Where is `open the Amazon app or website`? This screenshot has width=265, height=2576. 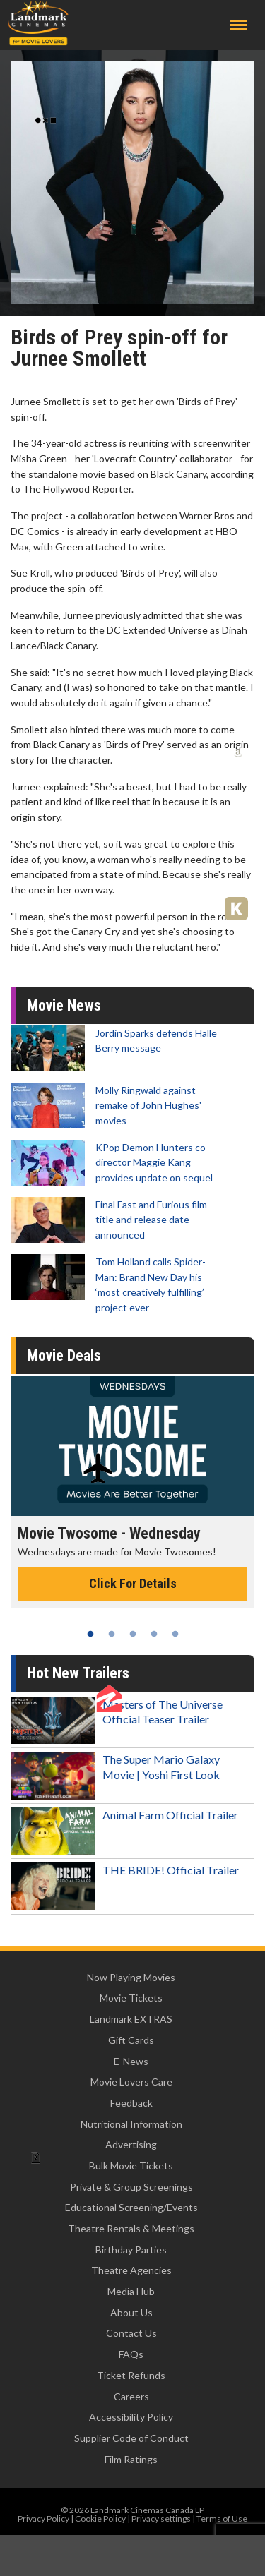
open the Amazon app or website is located at coordinates (238, 753).